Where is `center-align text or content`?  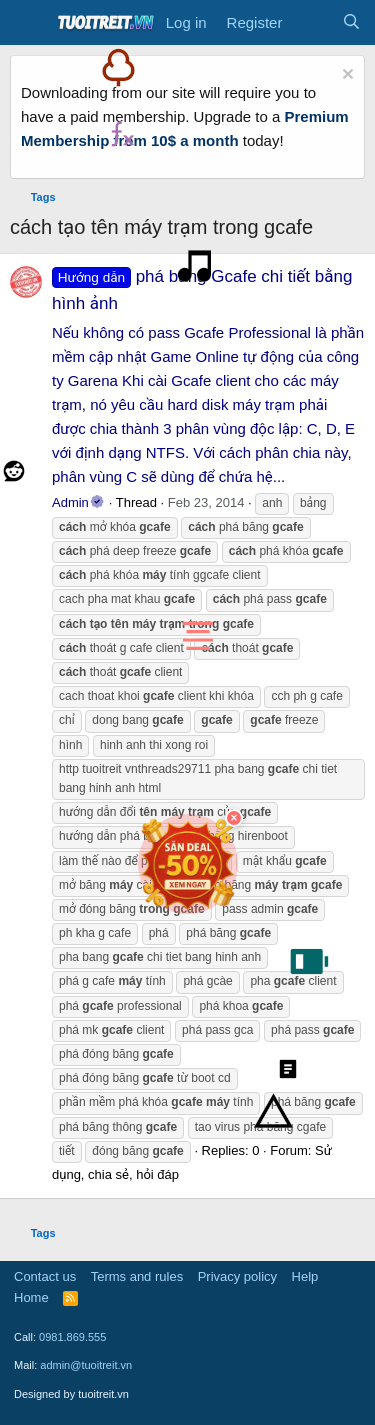 center-align text or content is located at coordinates (198, 635).